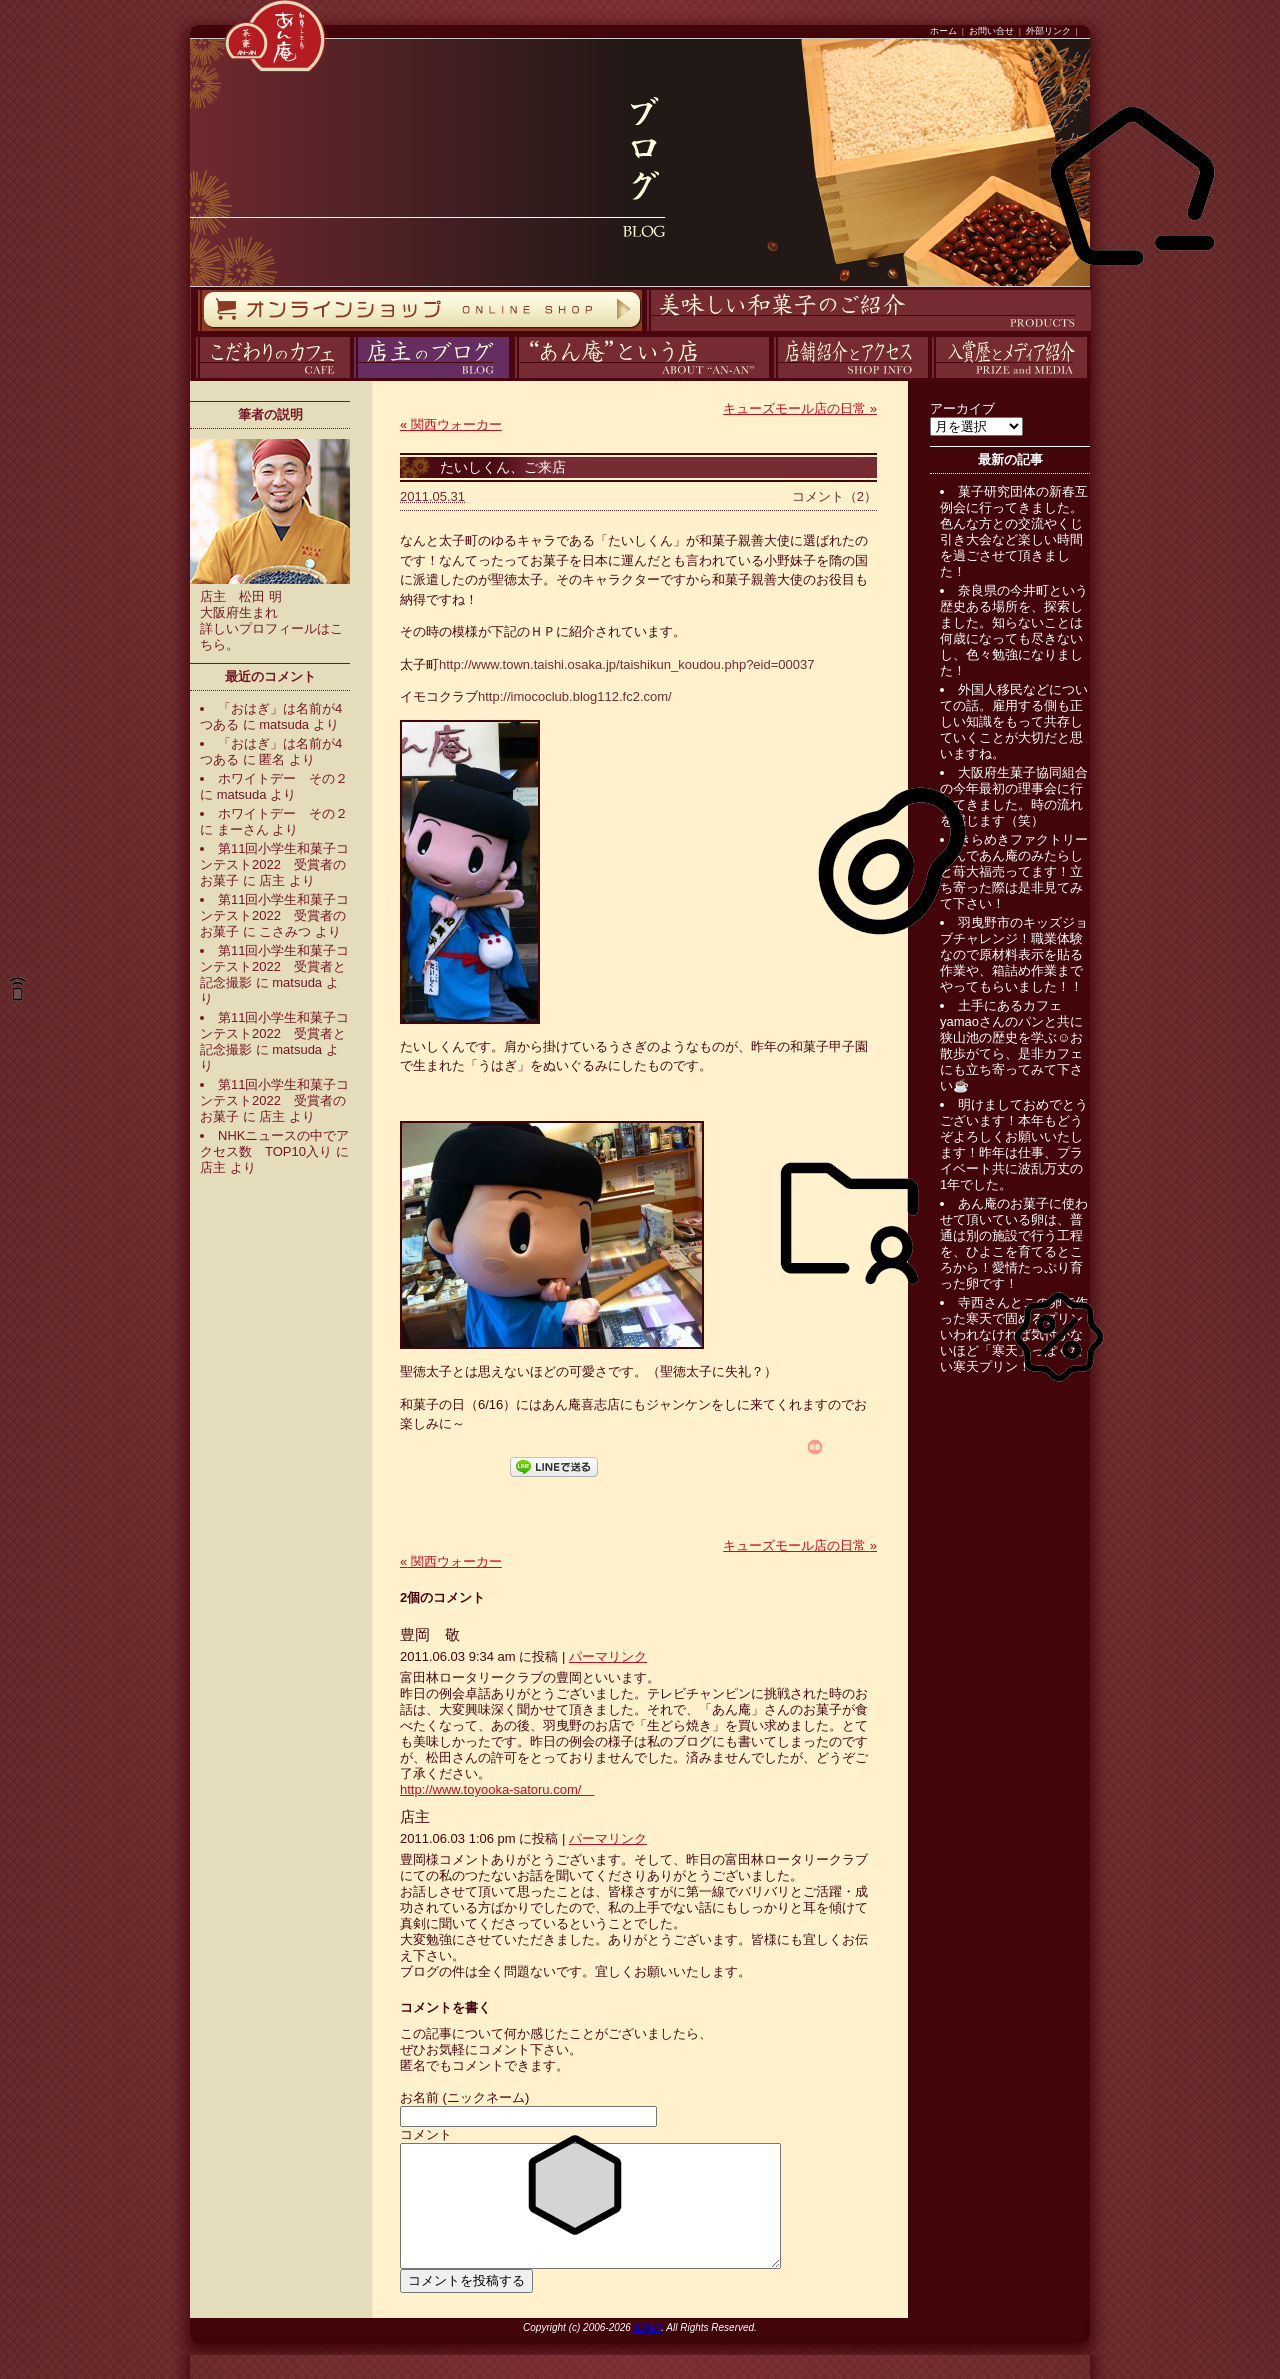 This screenshot has width=1280, height=2379. What do you see at coordinates (892, 861) in the screenshot?
I see `select avocado as a food preference or ingredient` at bounding box center [892, 861].